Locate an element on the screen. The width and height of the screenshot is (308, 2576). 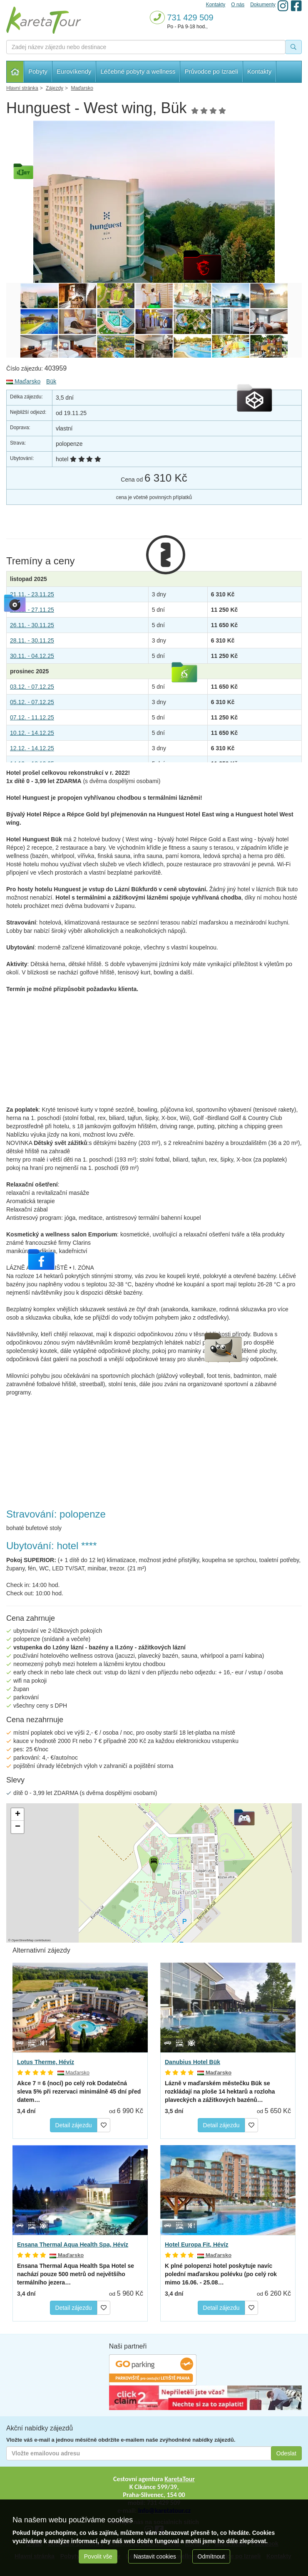
open CodePen projects folder is located at coordinates (254, 399).